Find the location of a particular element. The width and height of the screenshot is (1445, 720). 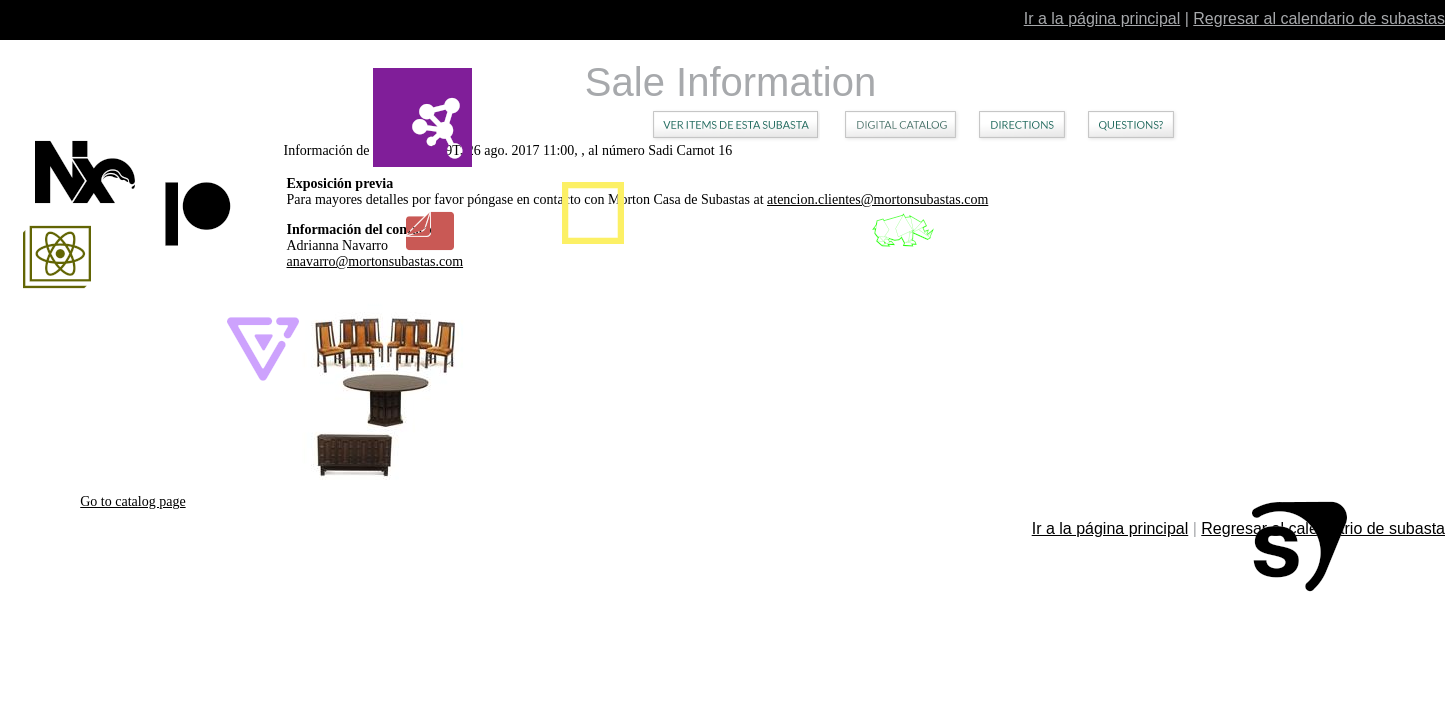

supercrease brand logo is located at coordinates (903, 230).